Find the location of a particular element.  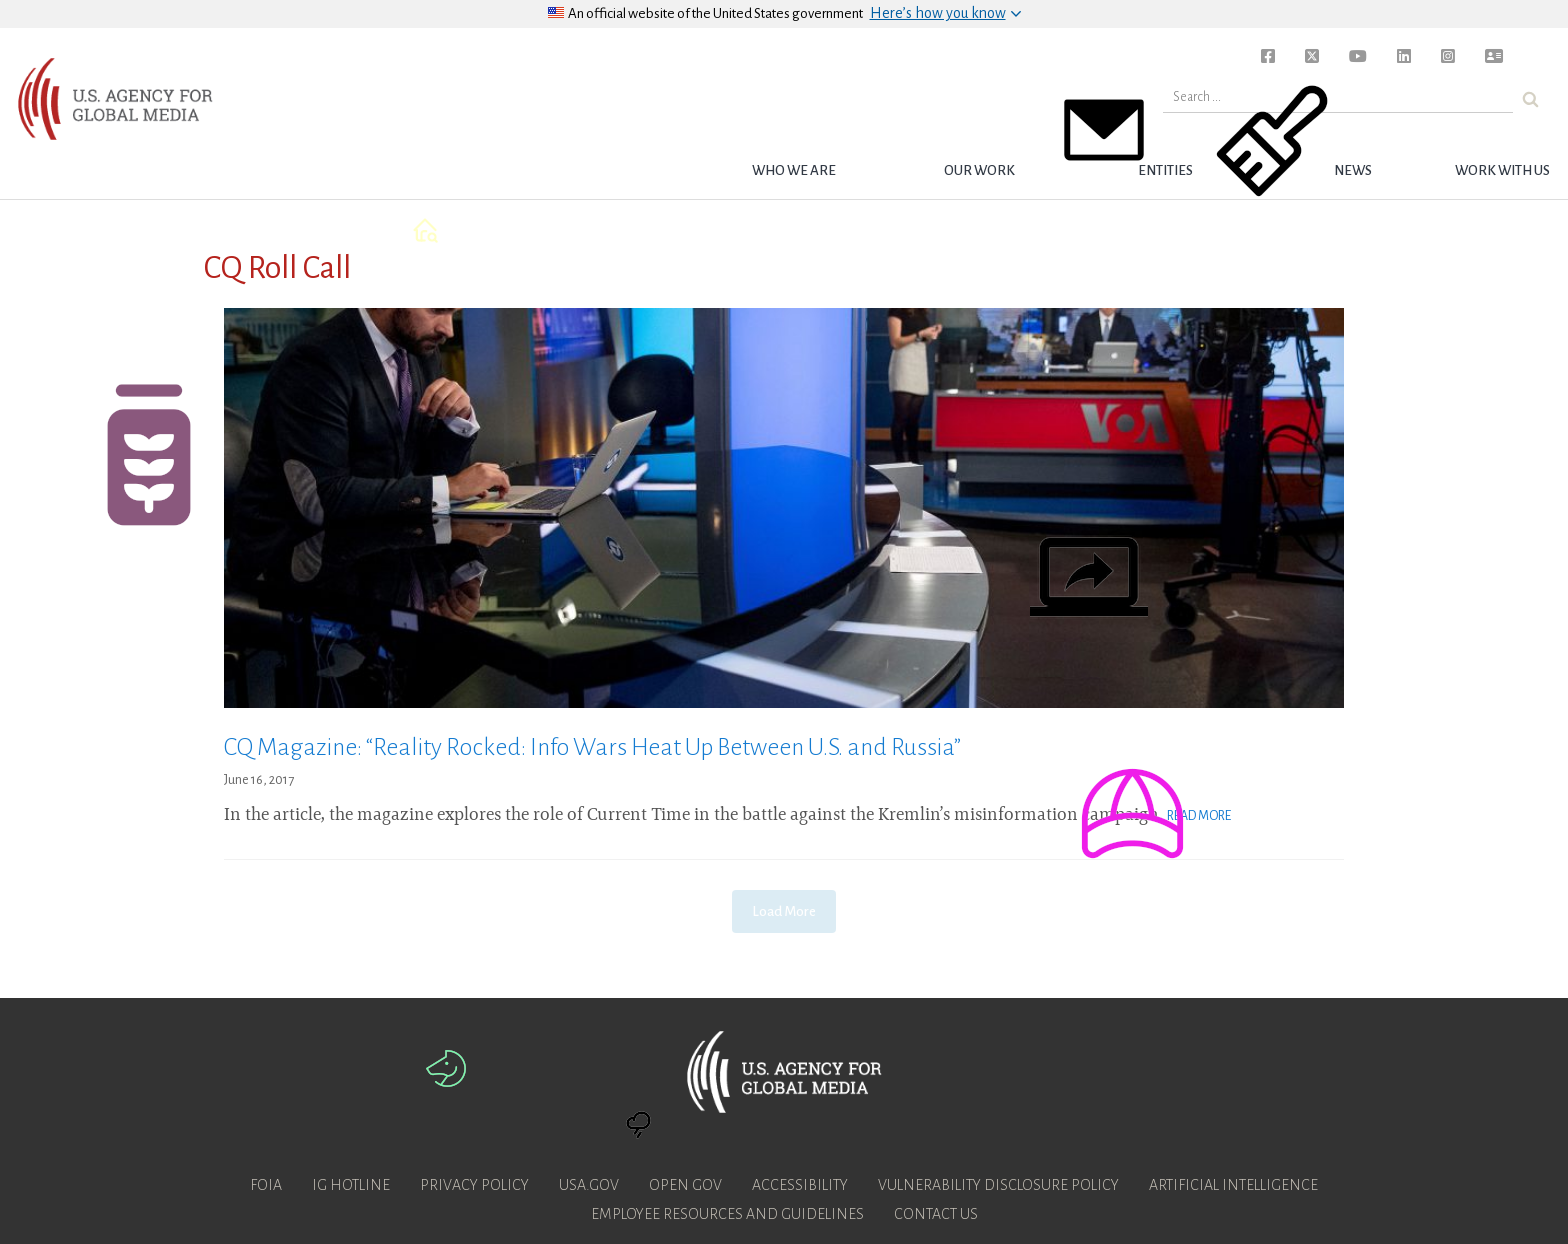

indicates rainy weather conditions is located at coordinates (638, 1124).